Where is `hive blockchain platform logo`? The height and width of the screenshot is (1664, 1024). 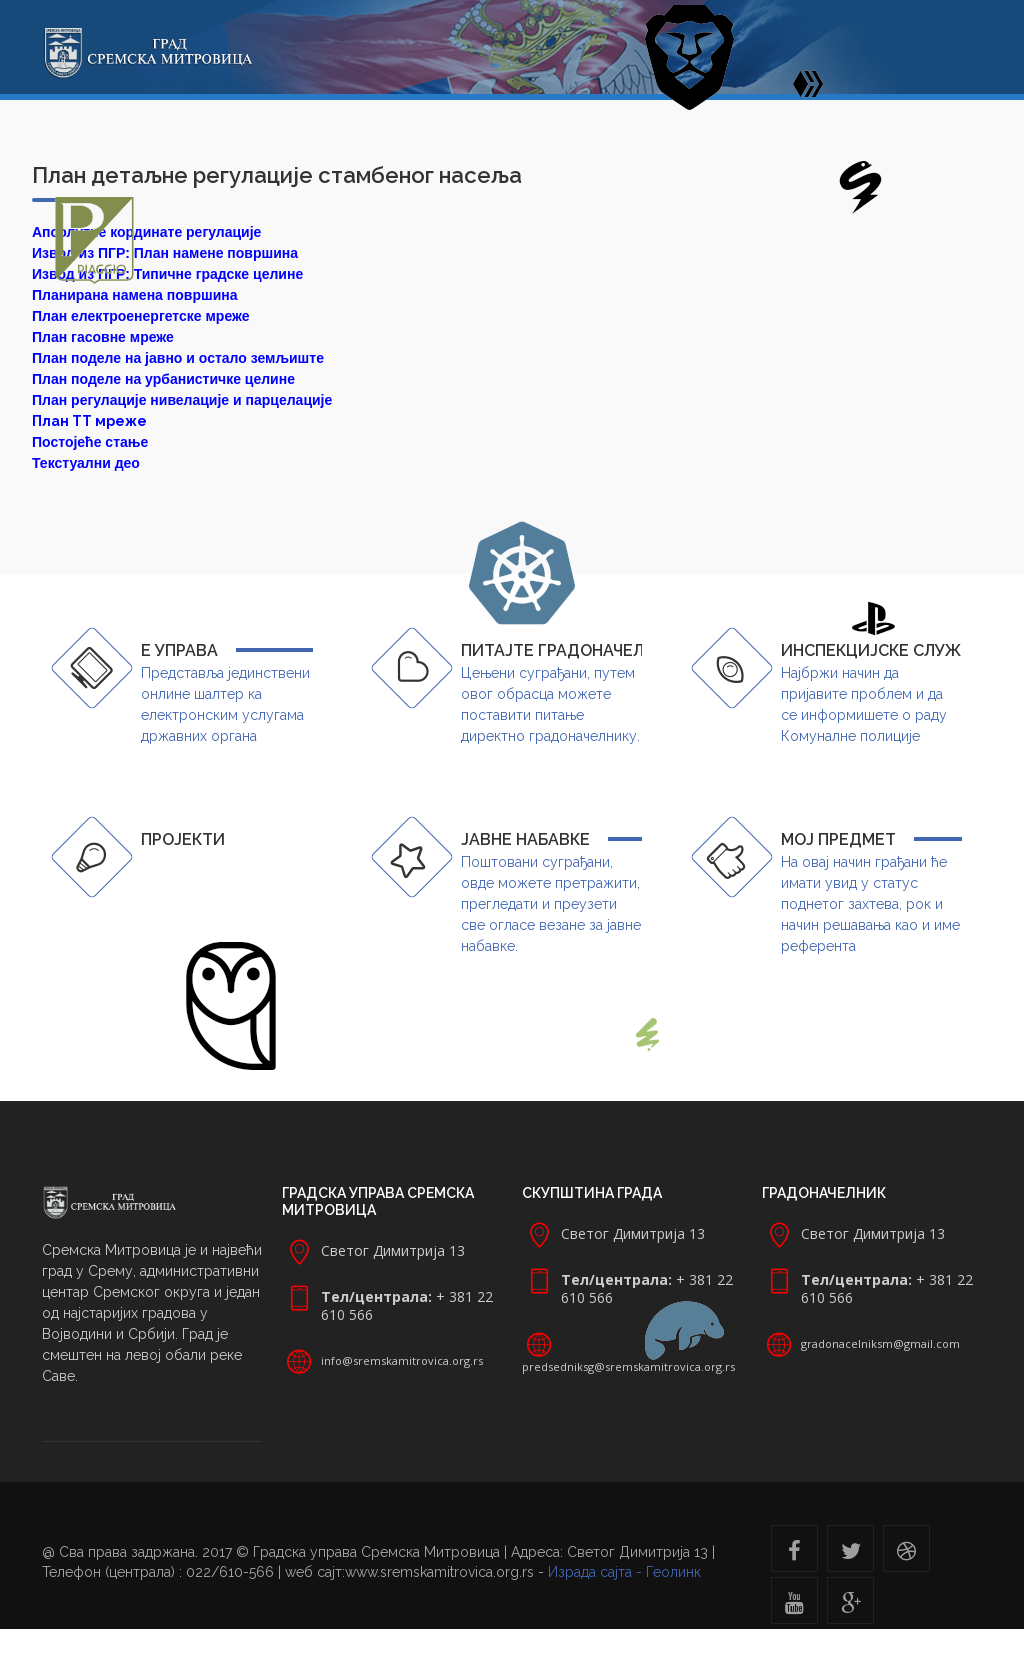 hive blockchain platform logo is located at coordinates (808, 84).